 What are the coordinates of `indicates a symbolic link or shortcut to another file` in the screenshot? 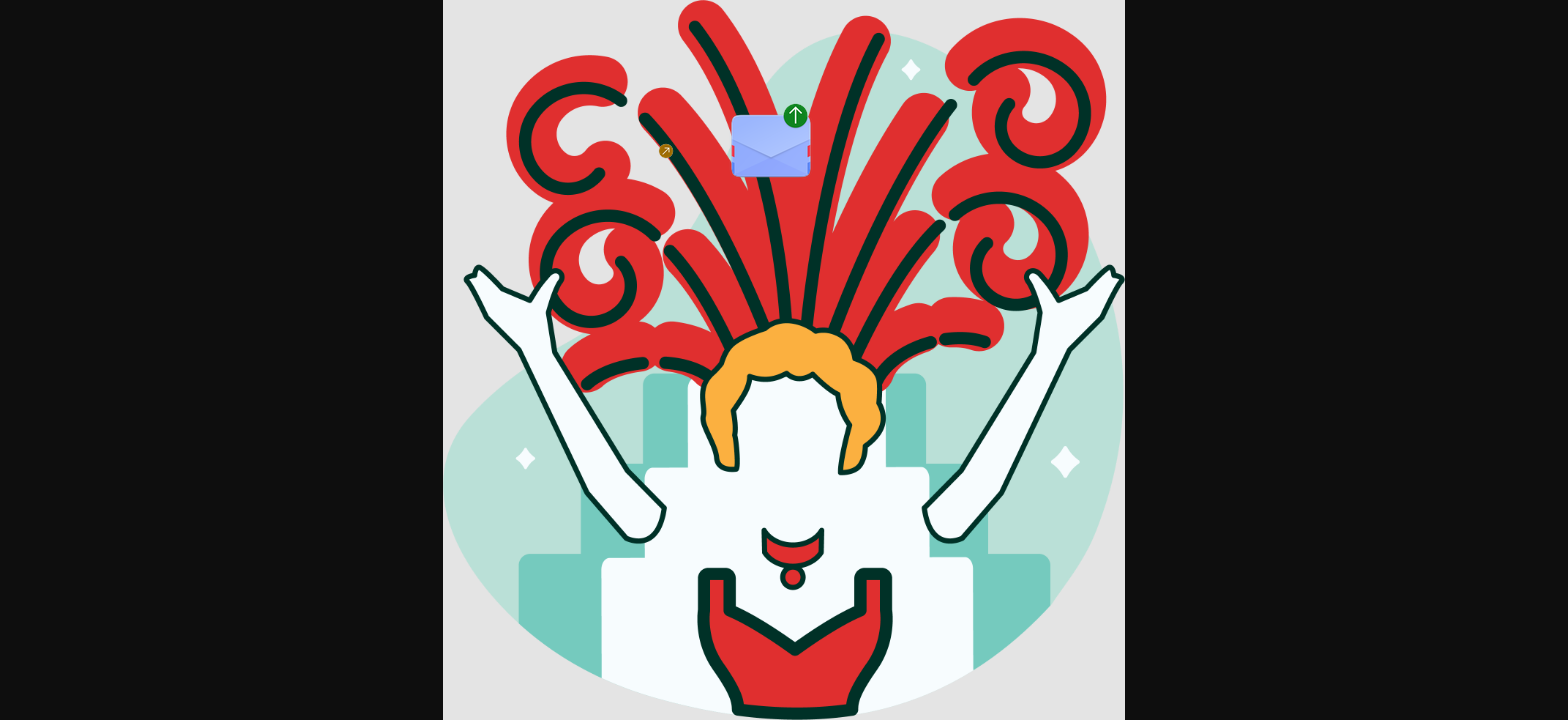 It's located at (666, 151).